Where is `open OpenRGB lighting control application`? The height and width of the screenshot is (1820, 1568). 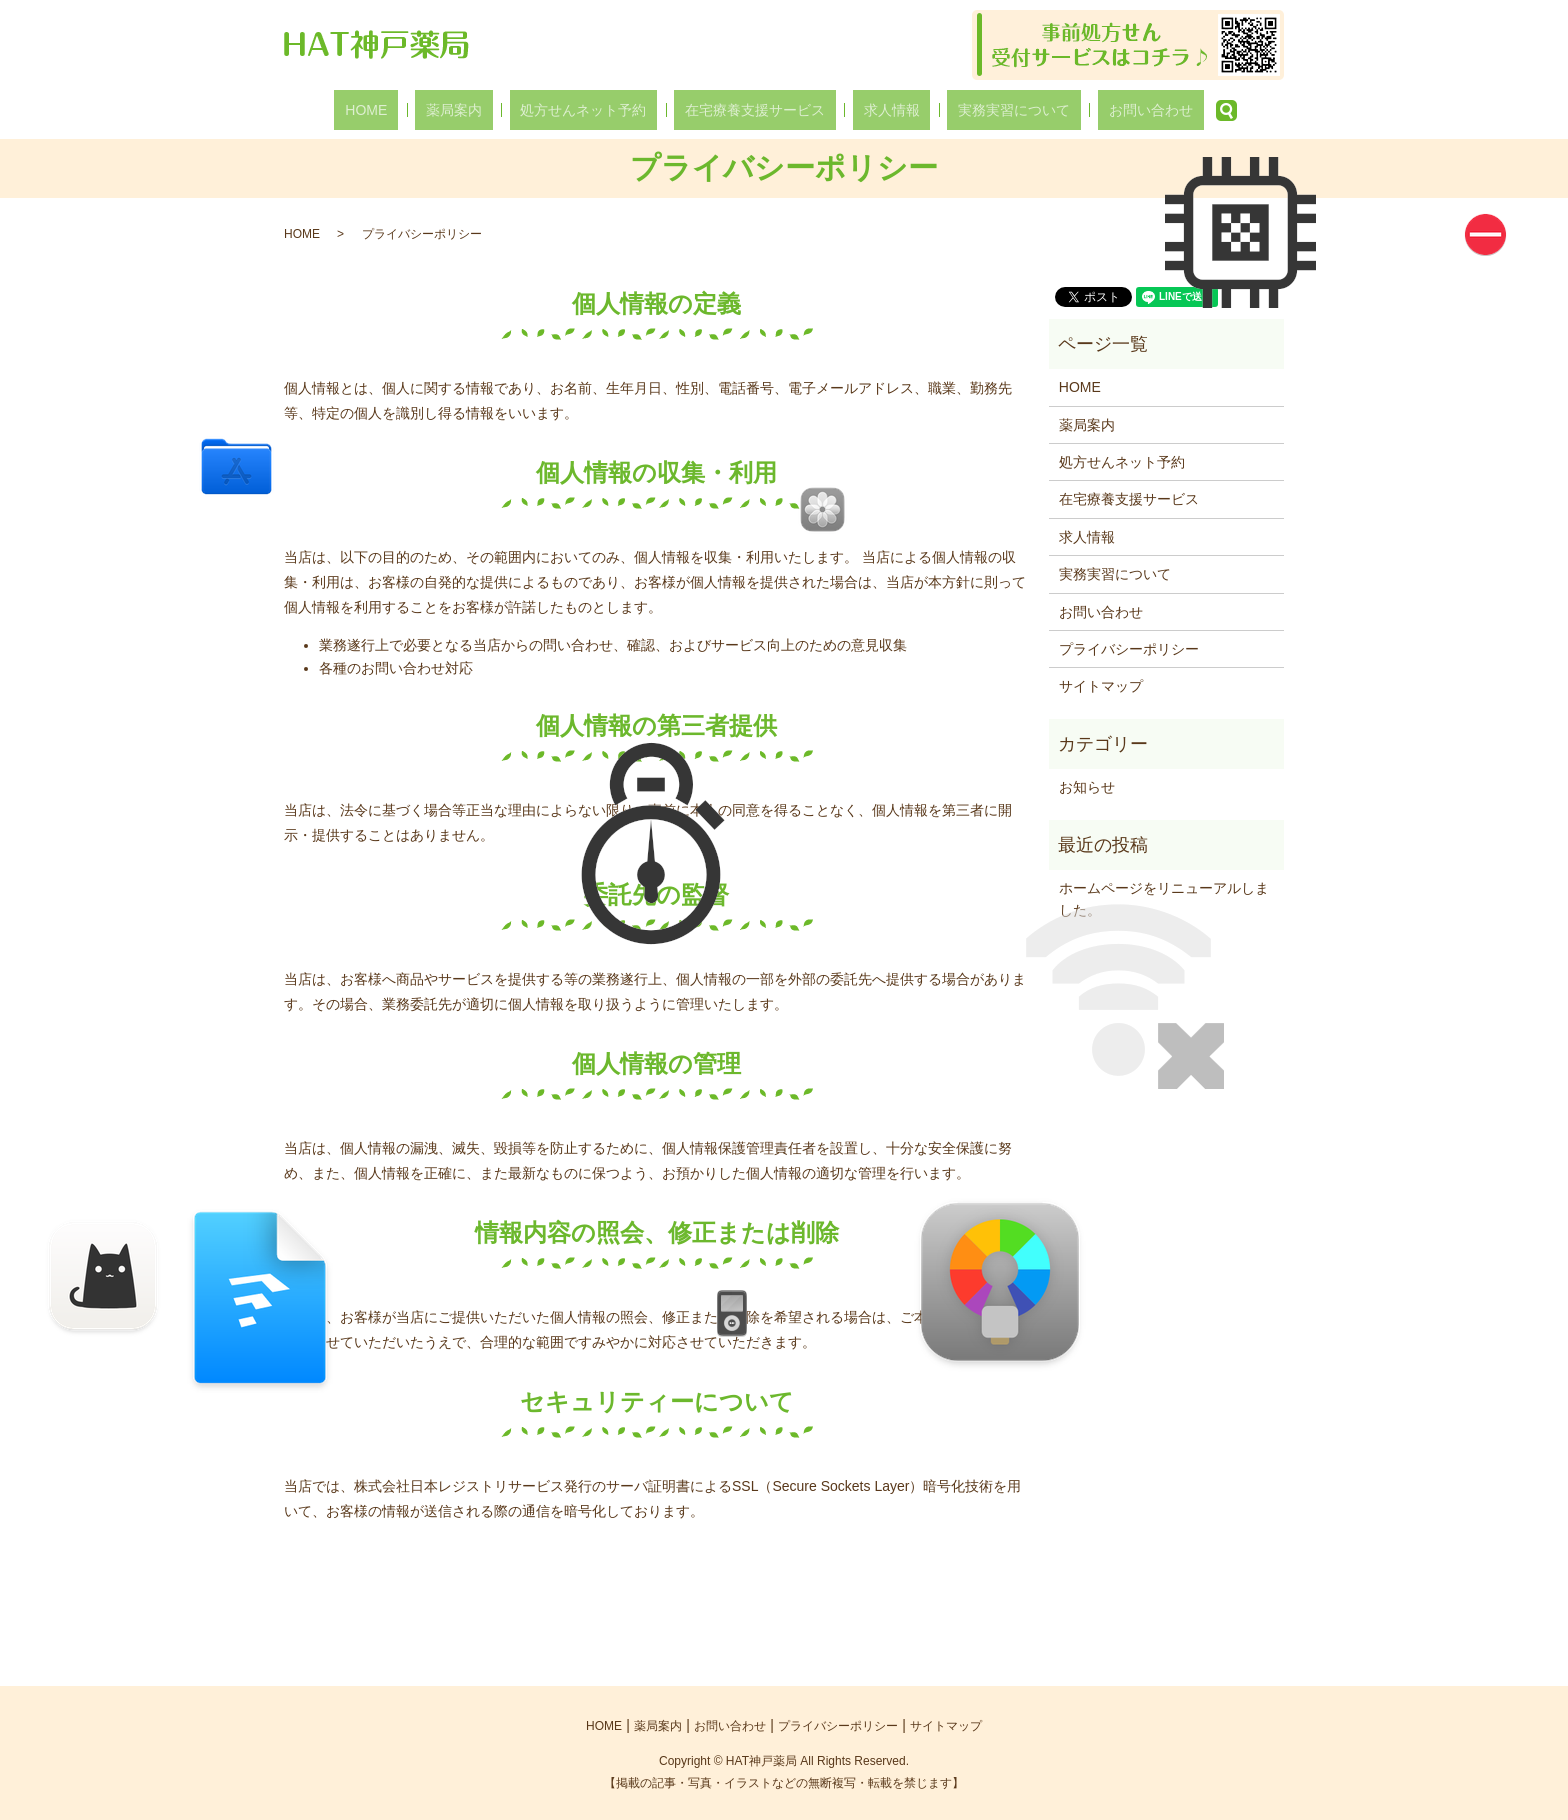 open OpenRGB lighting control application is located at coordinates (1000, 1282).